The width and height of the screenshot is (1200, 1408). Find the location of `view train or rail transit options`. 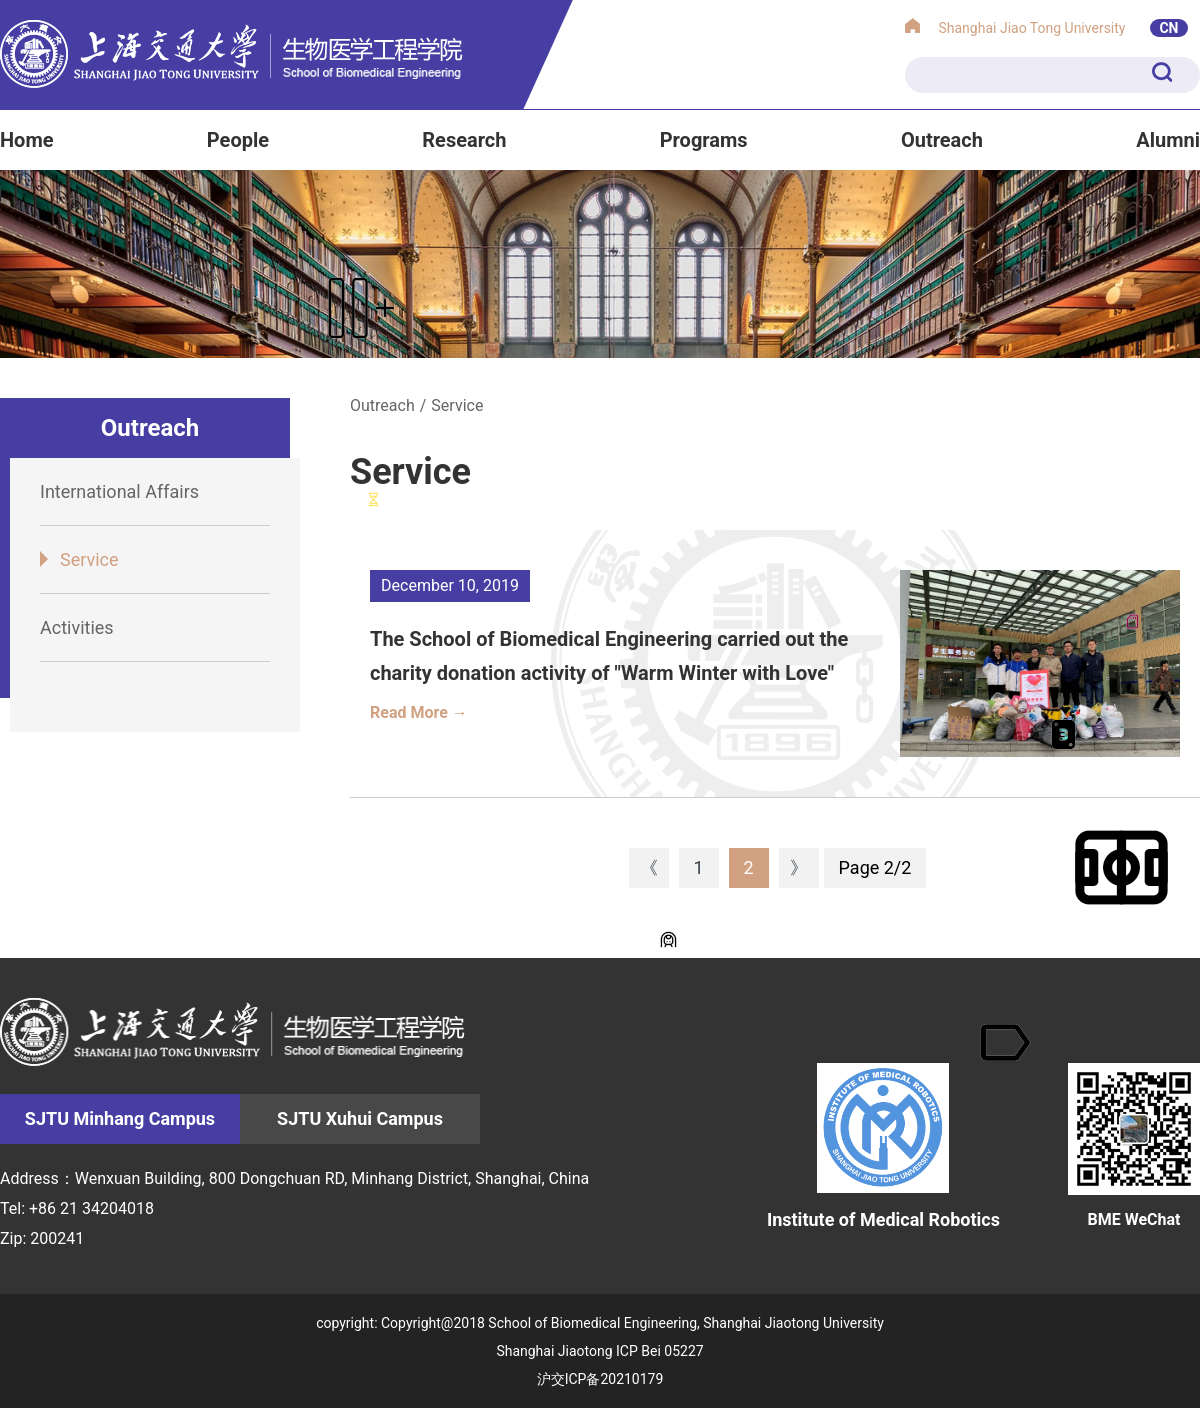

view train or rail transit options is located at coordinates (668, 939).